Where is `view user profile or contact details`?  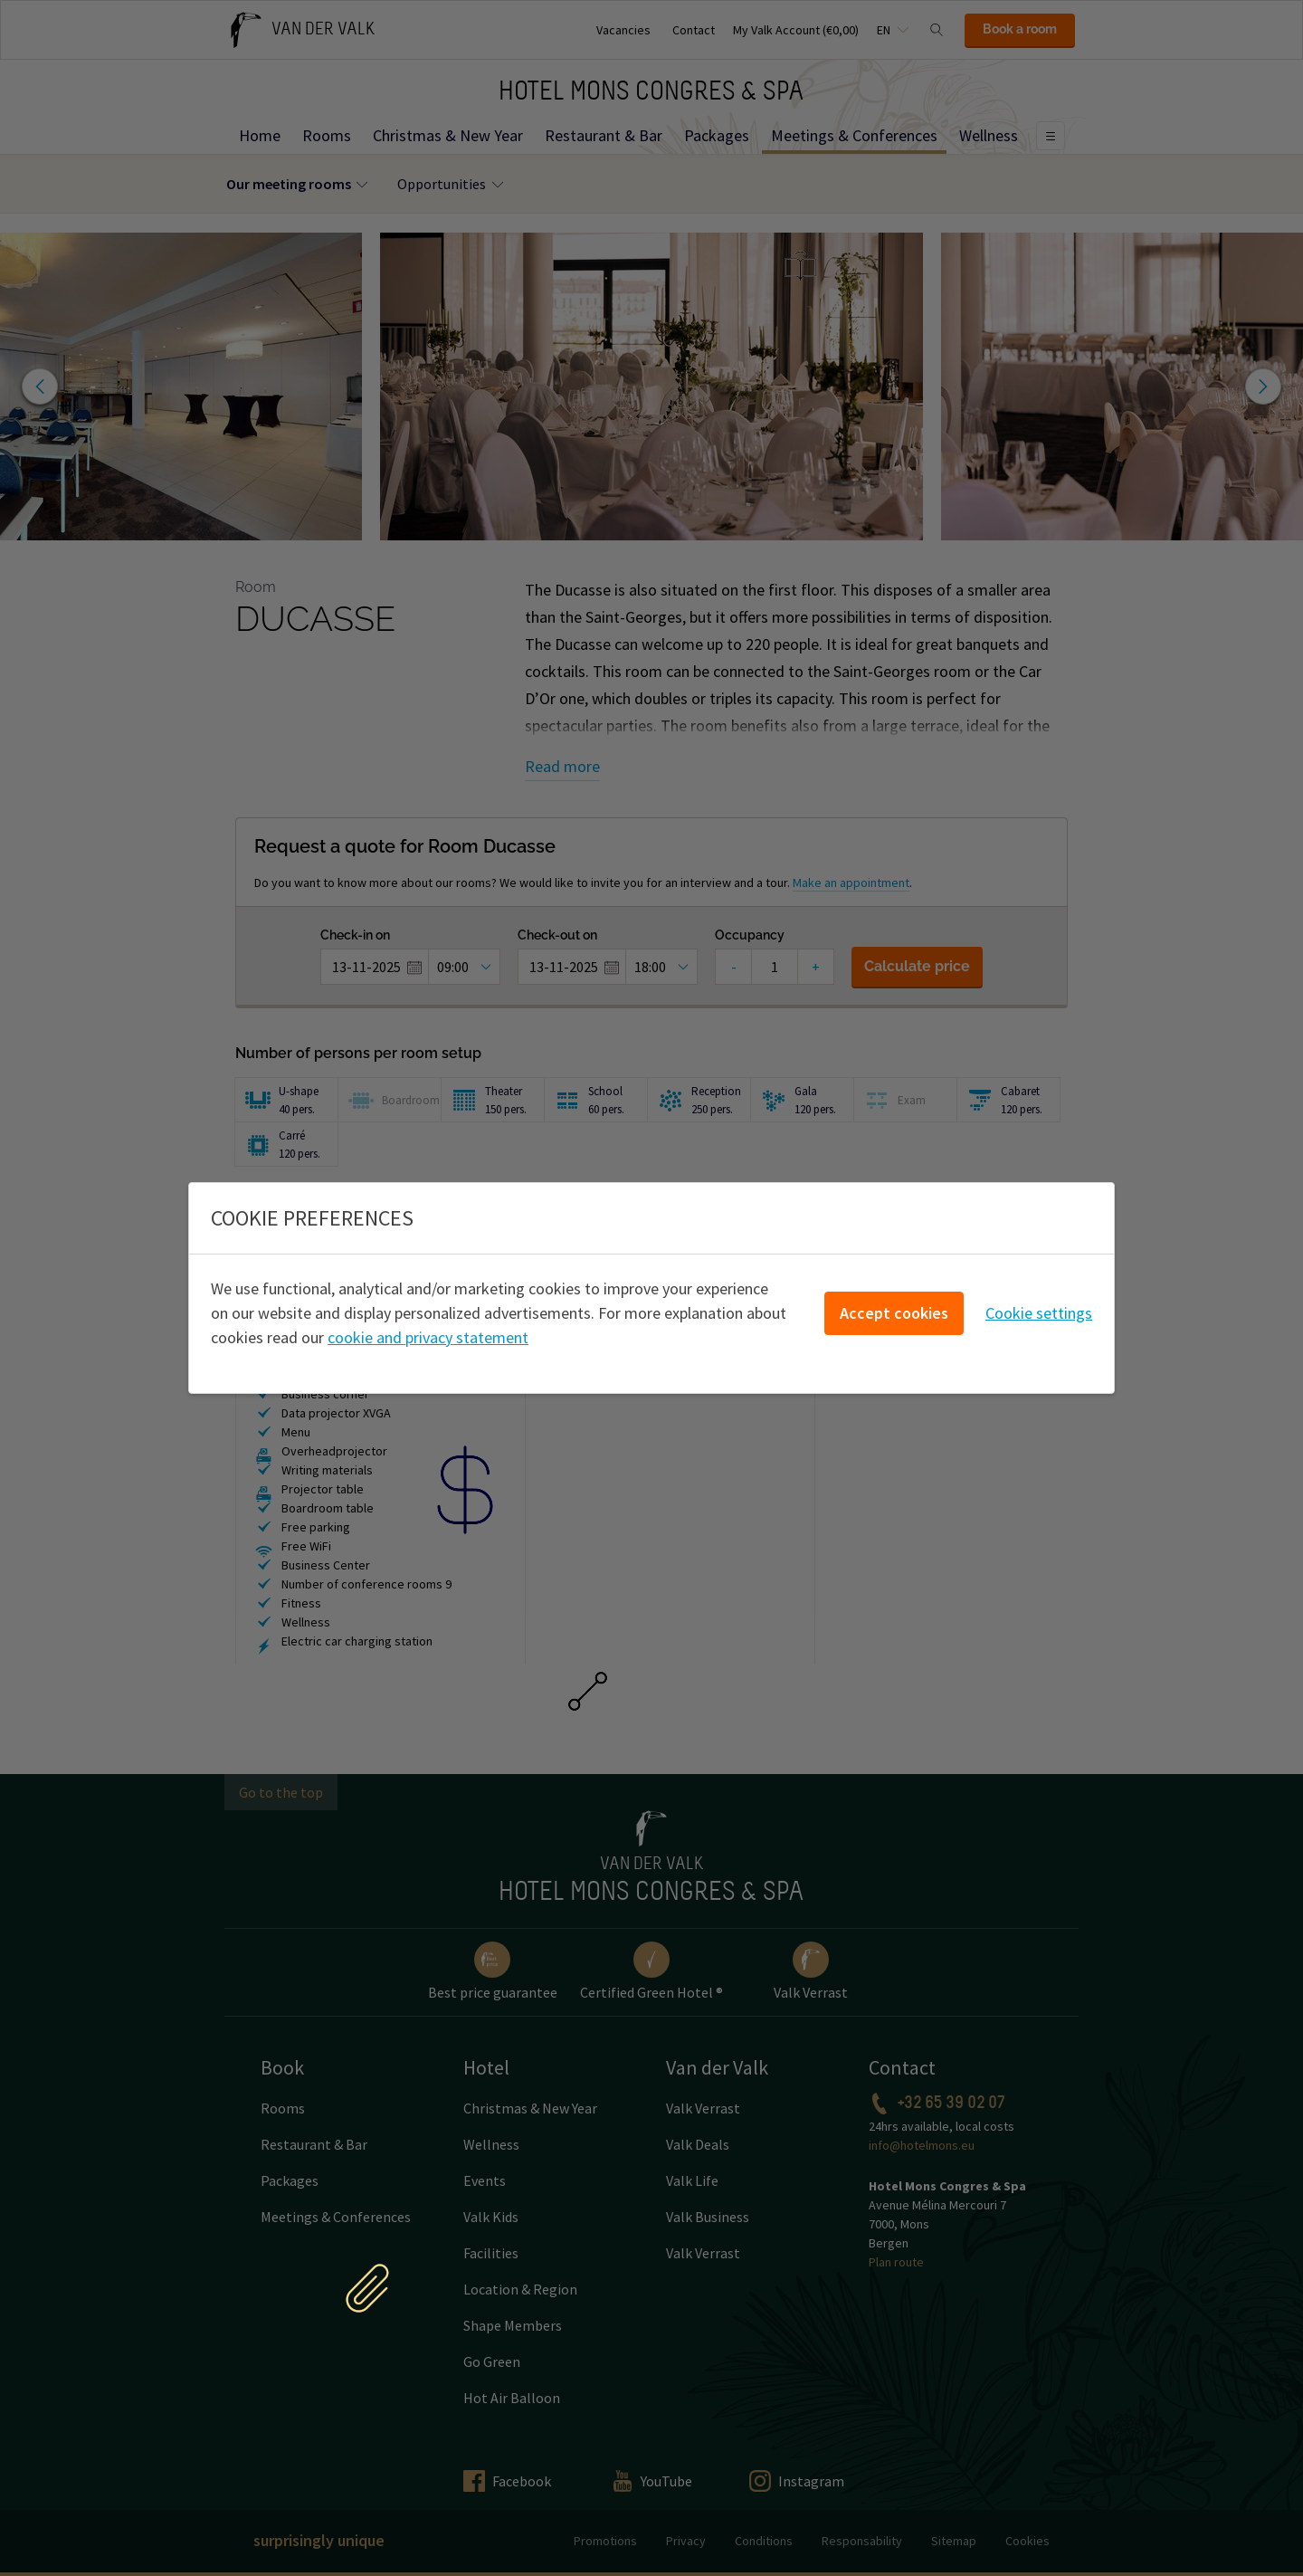 view user profile or contact details is located at coordinates (800, 265).